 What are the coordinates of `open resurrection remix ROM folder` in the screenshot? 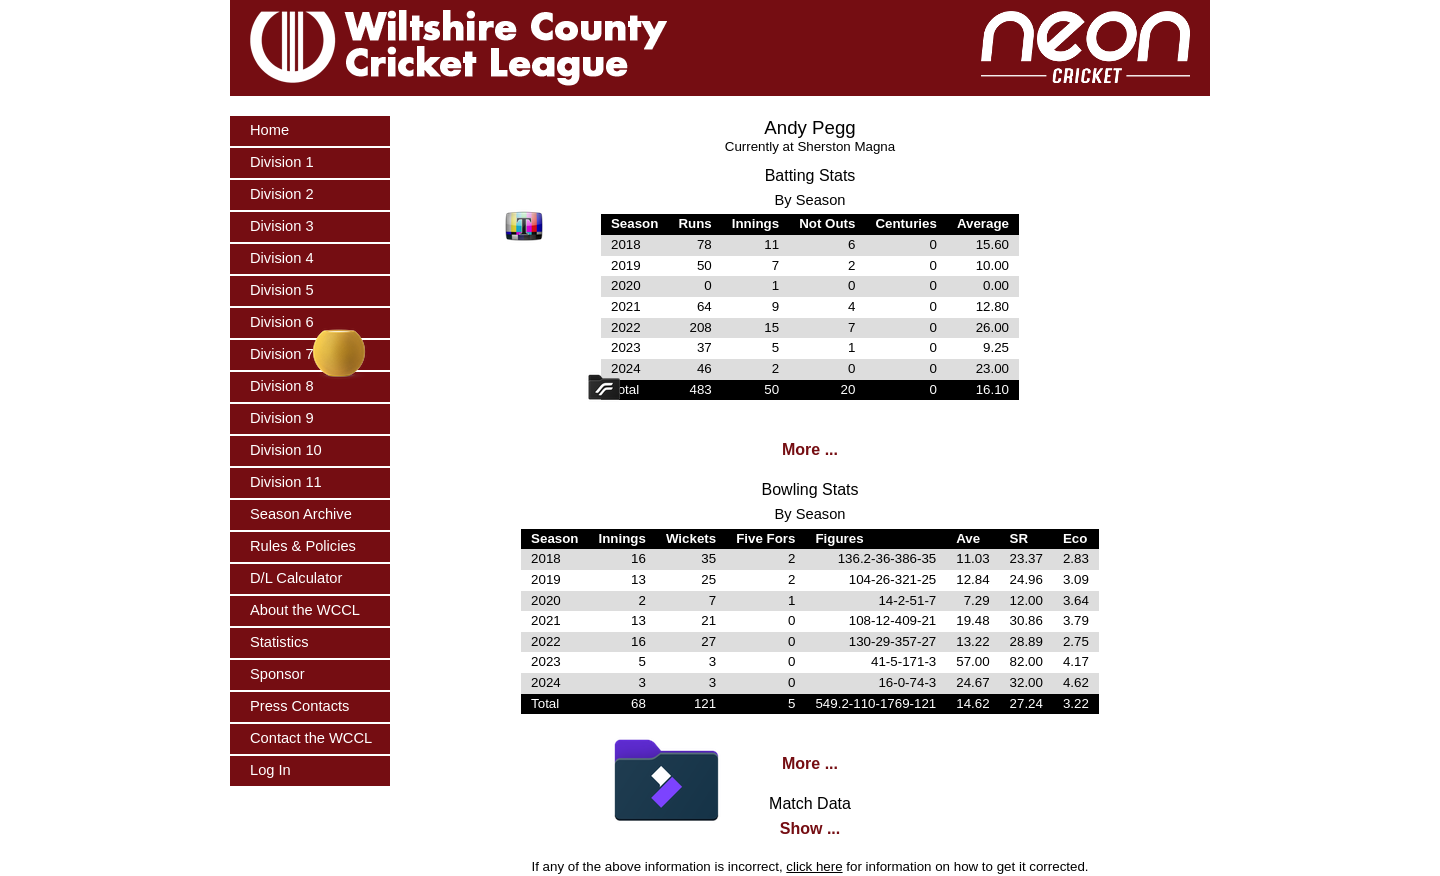 It's located at (604, 388).